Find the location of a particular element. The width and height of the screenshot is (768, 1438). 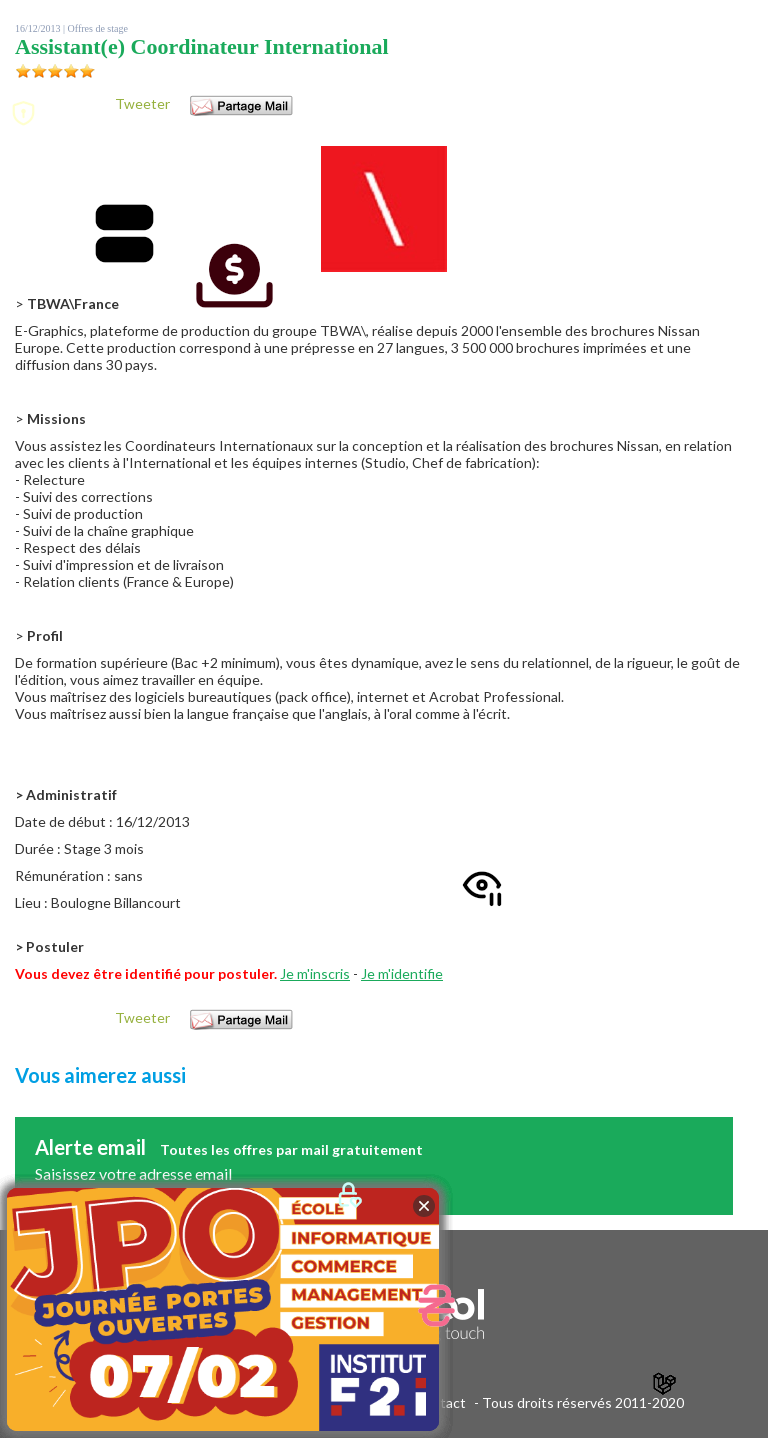

indicates secure or encrypted content is located at coordinates (23, 113).